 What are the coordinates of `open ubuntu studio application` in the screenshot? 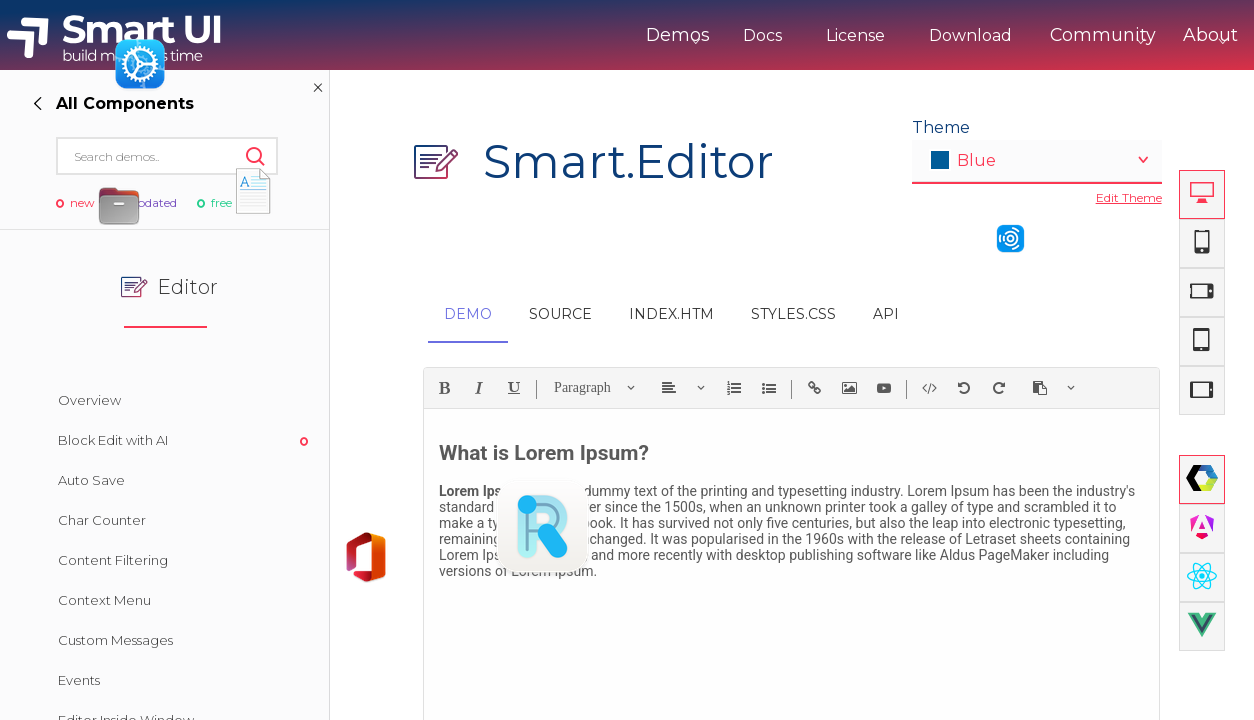 It's located at (1010, 238).